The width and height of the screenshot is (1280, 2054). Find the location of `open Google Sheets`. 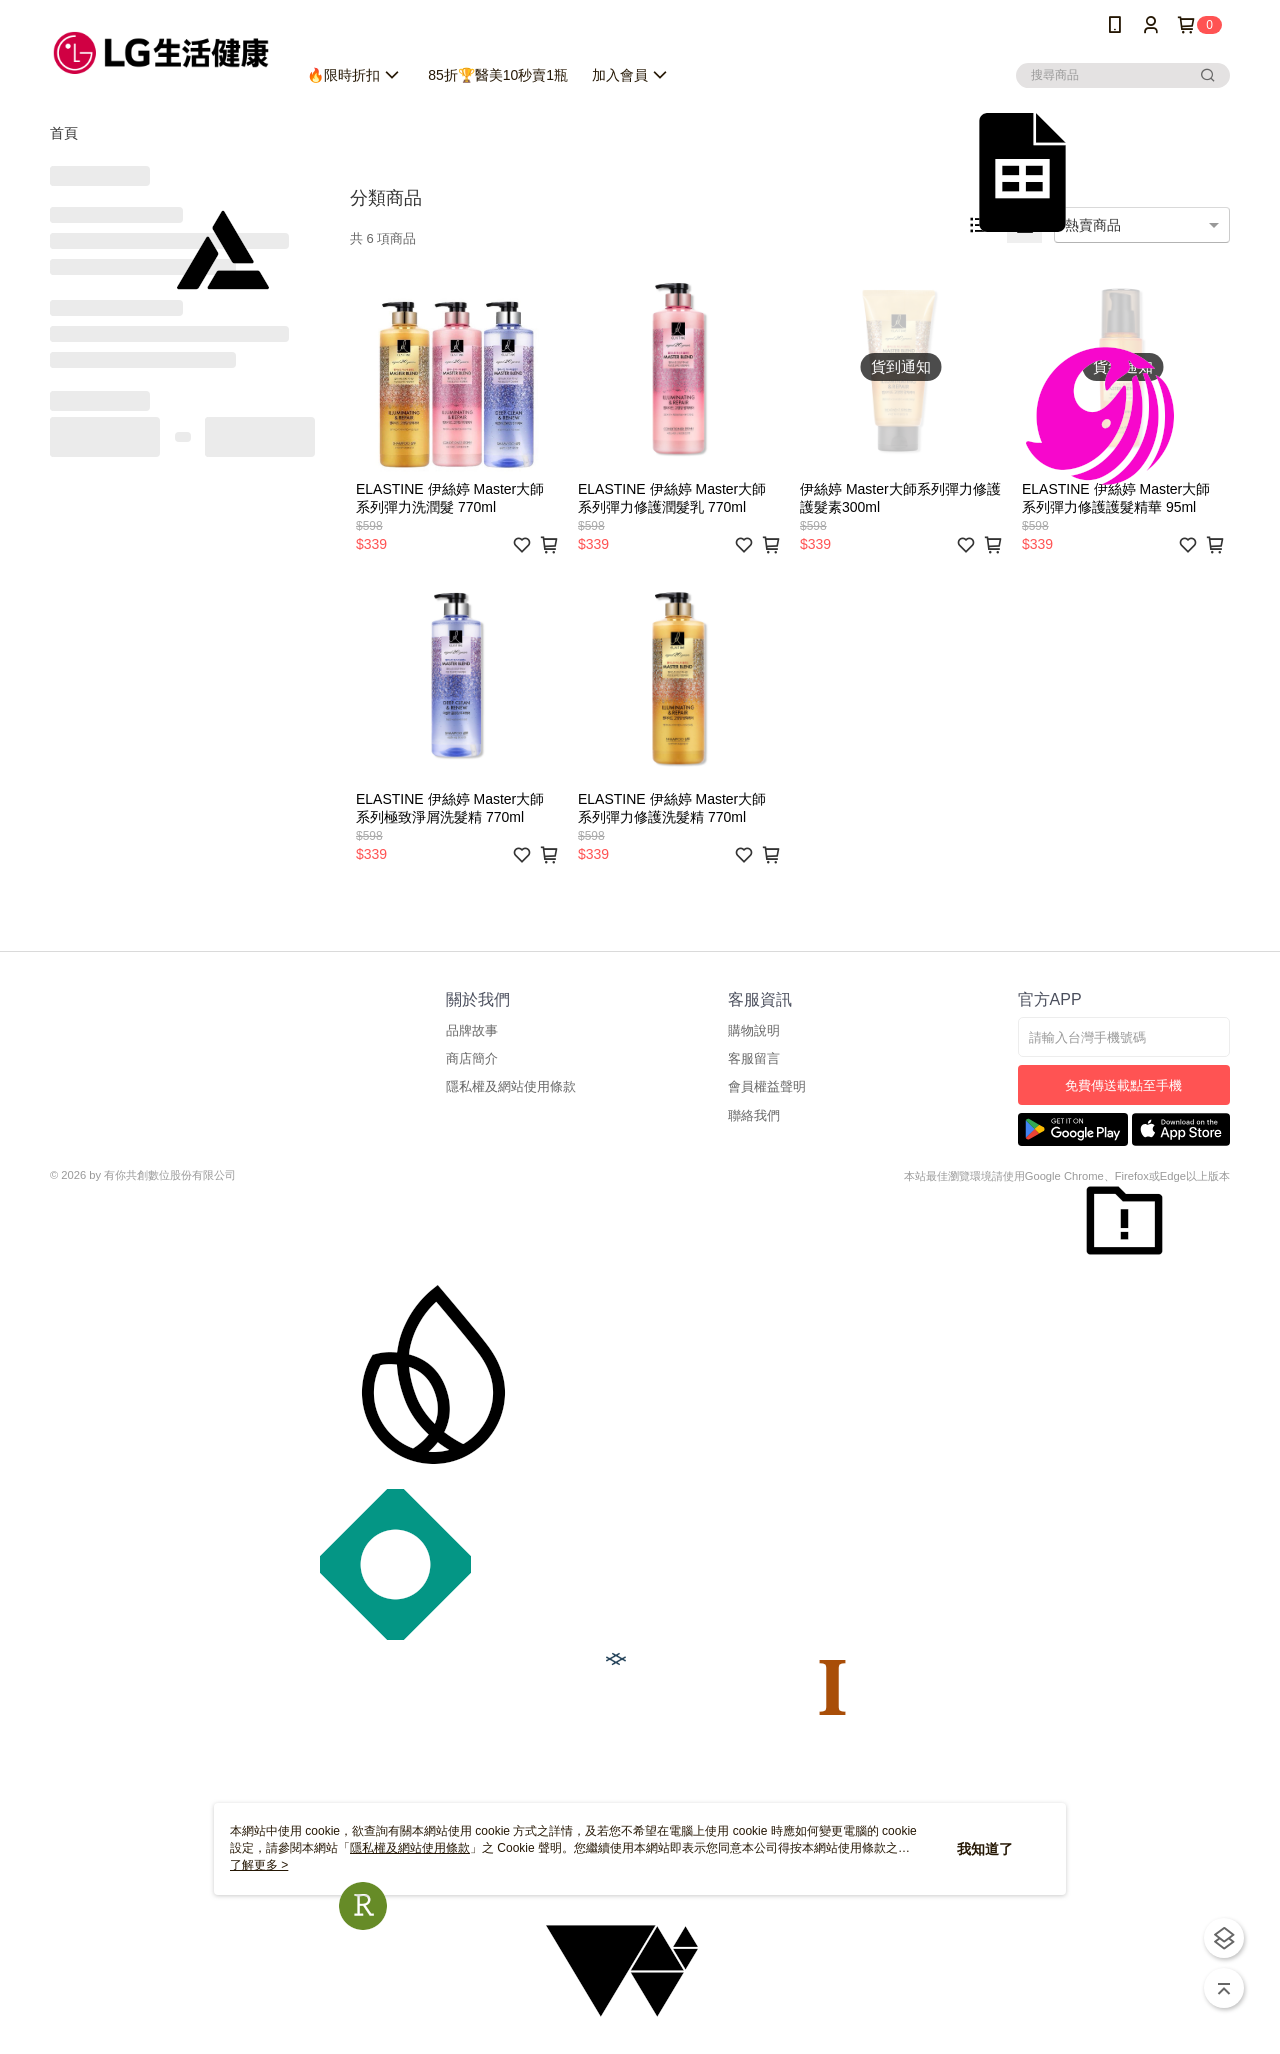

open Google Sheets is located at coordinates (1022, 172).